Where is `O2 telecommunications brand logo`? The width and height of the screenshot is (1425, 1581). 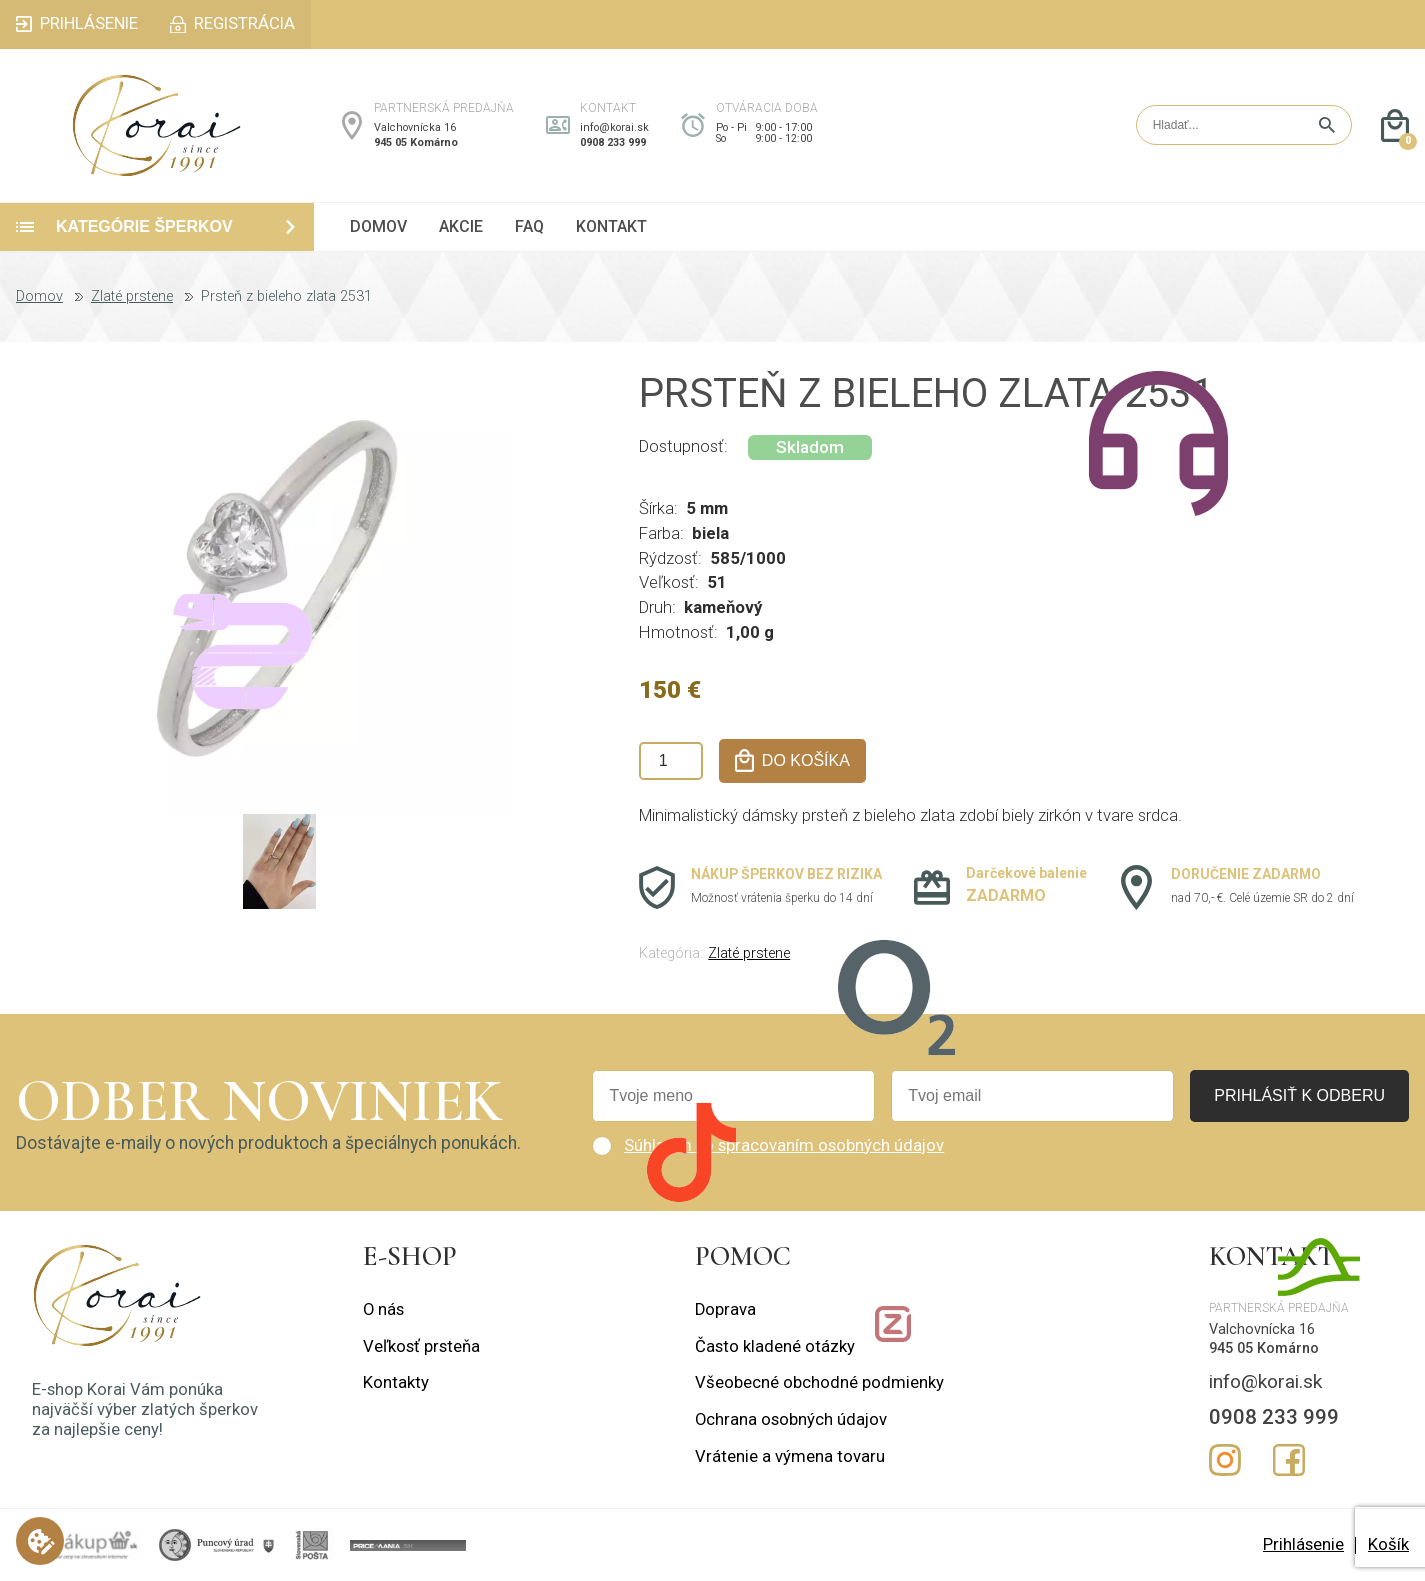
O2 telecommunications brand logo is located at coordinates (896, 997).